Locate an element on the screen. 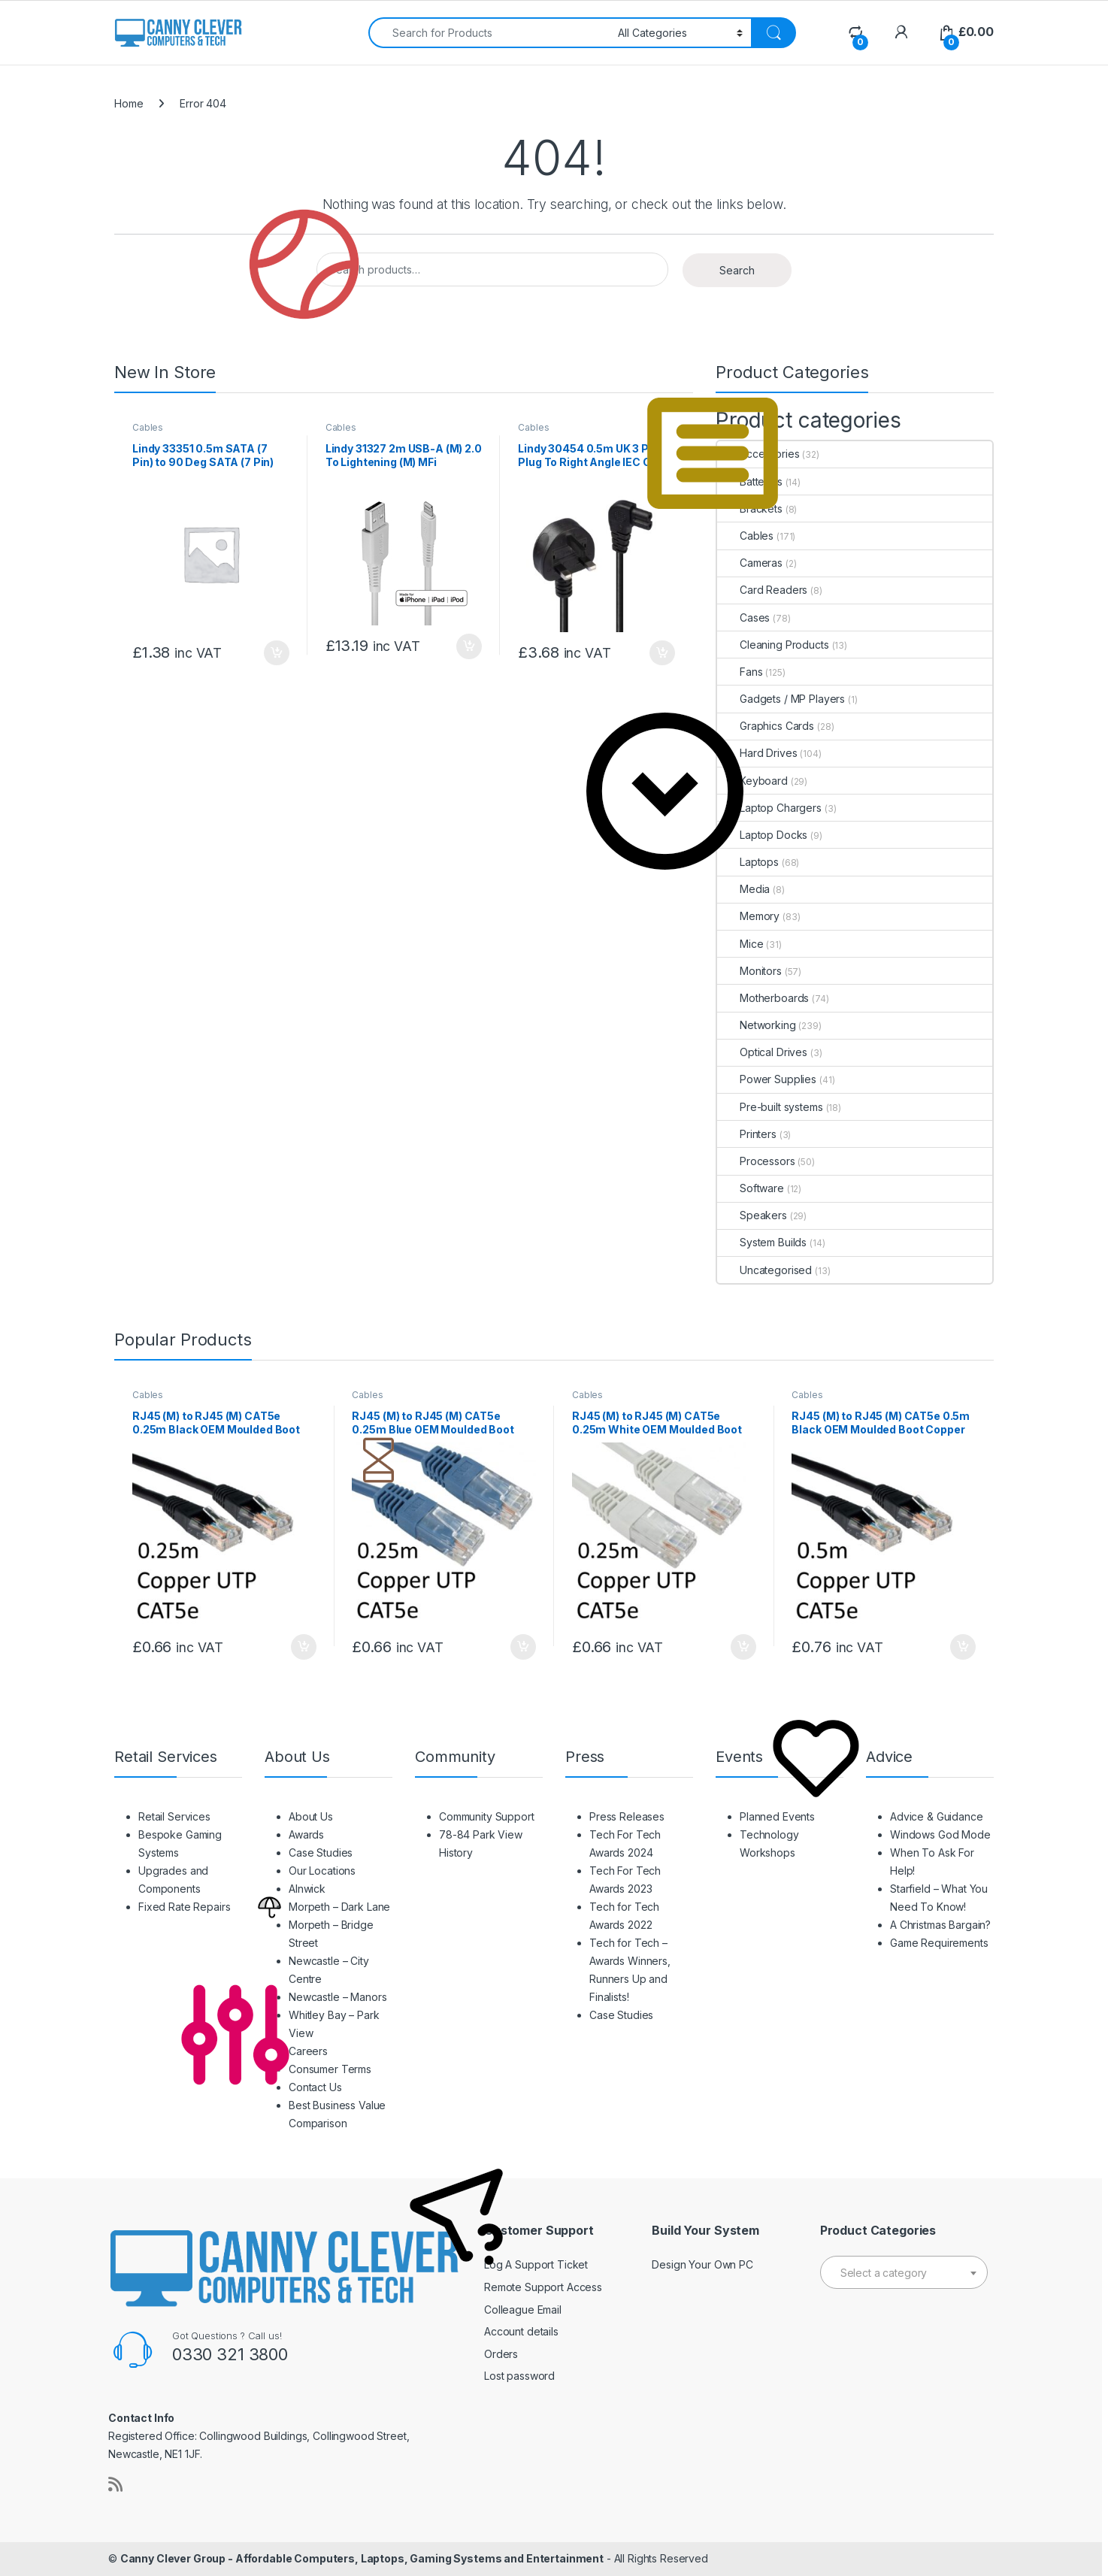 The width and height of the screenshot is (1108, 2576). view tennis or sports-related content is located at coordinates (304, 264).